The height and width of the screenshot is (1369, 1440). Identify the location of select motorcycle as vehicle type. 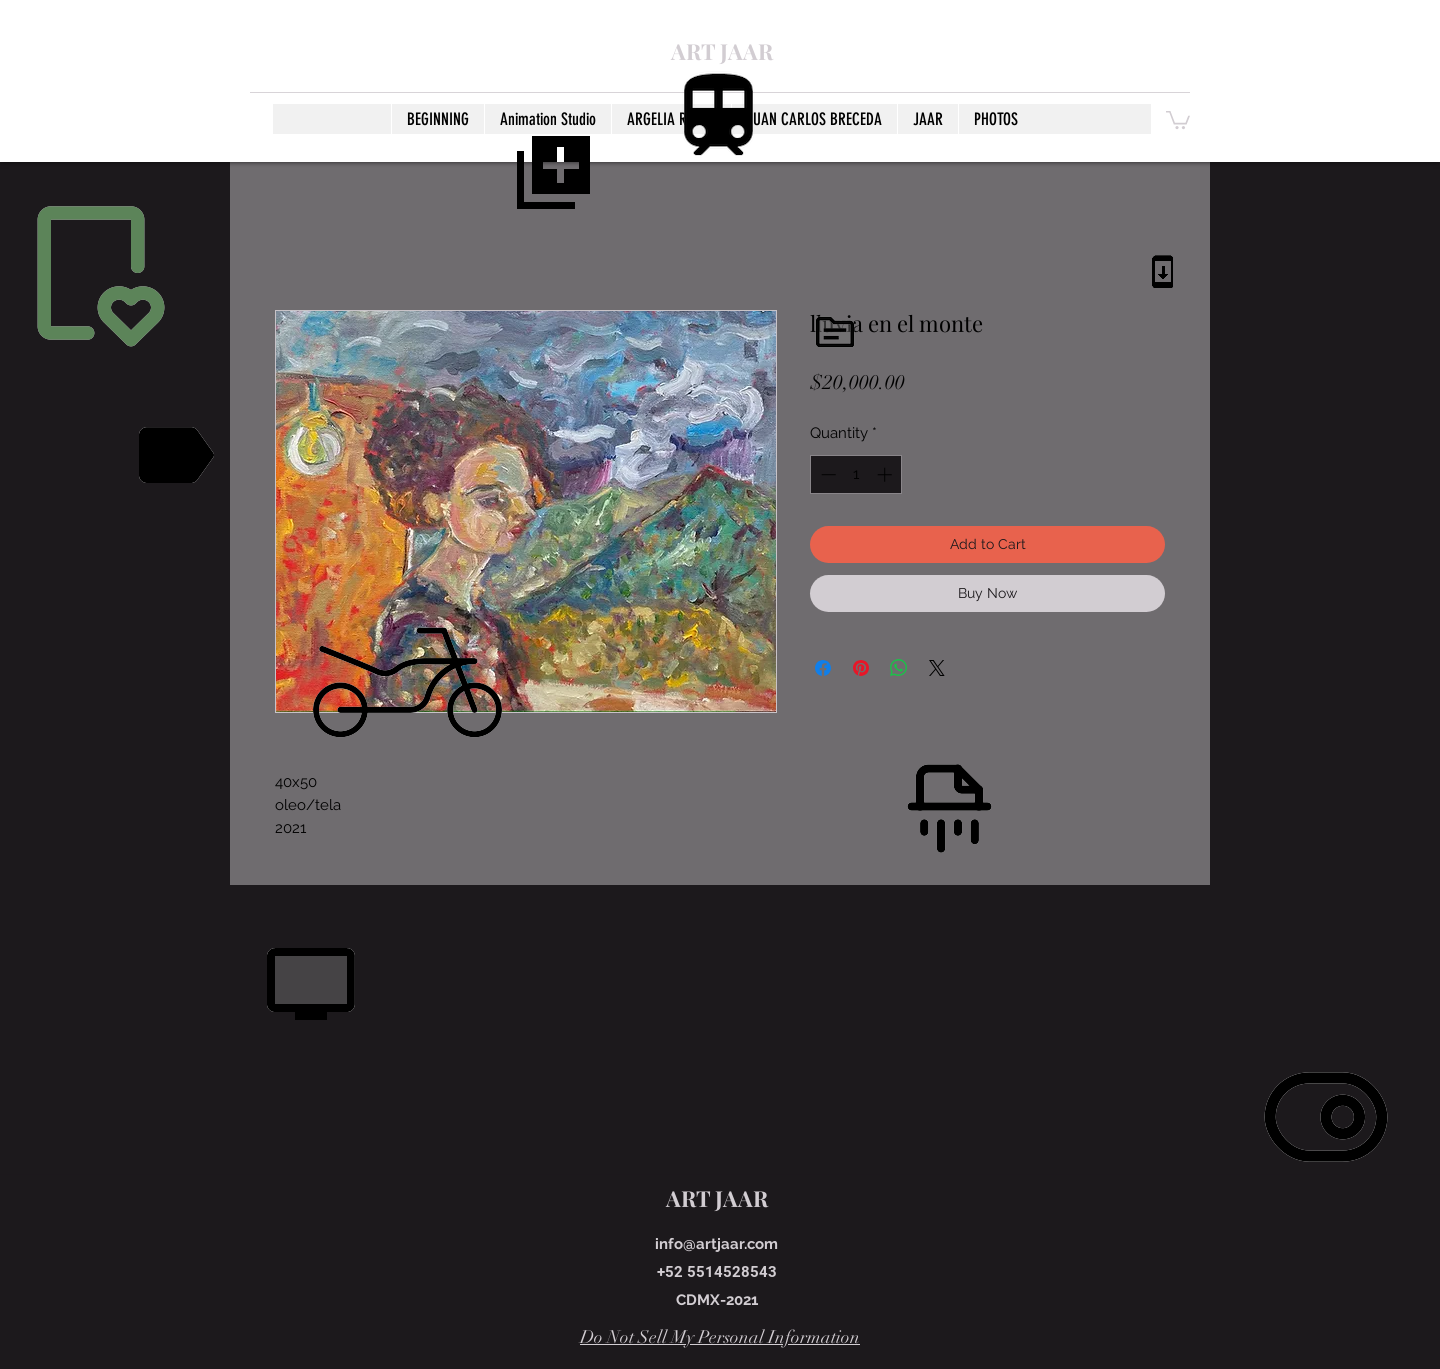
(407, 685).